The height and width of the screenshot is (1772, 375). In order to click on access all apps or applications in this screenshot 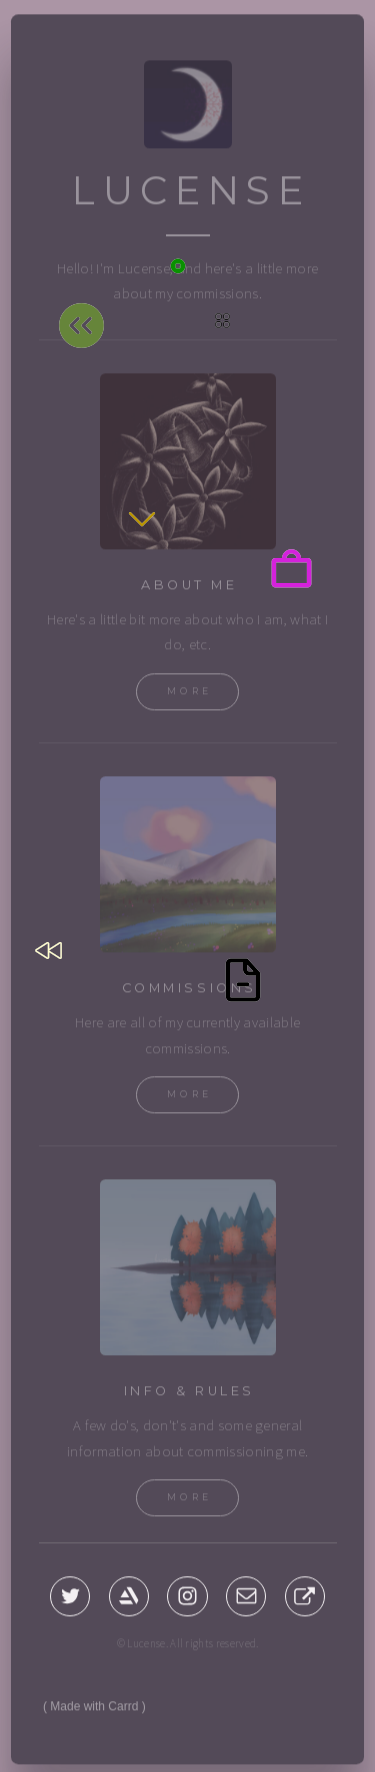, I will do `click(222, 320)`.